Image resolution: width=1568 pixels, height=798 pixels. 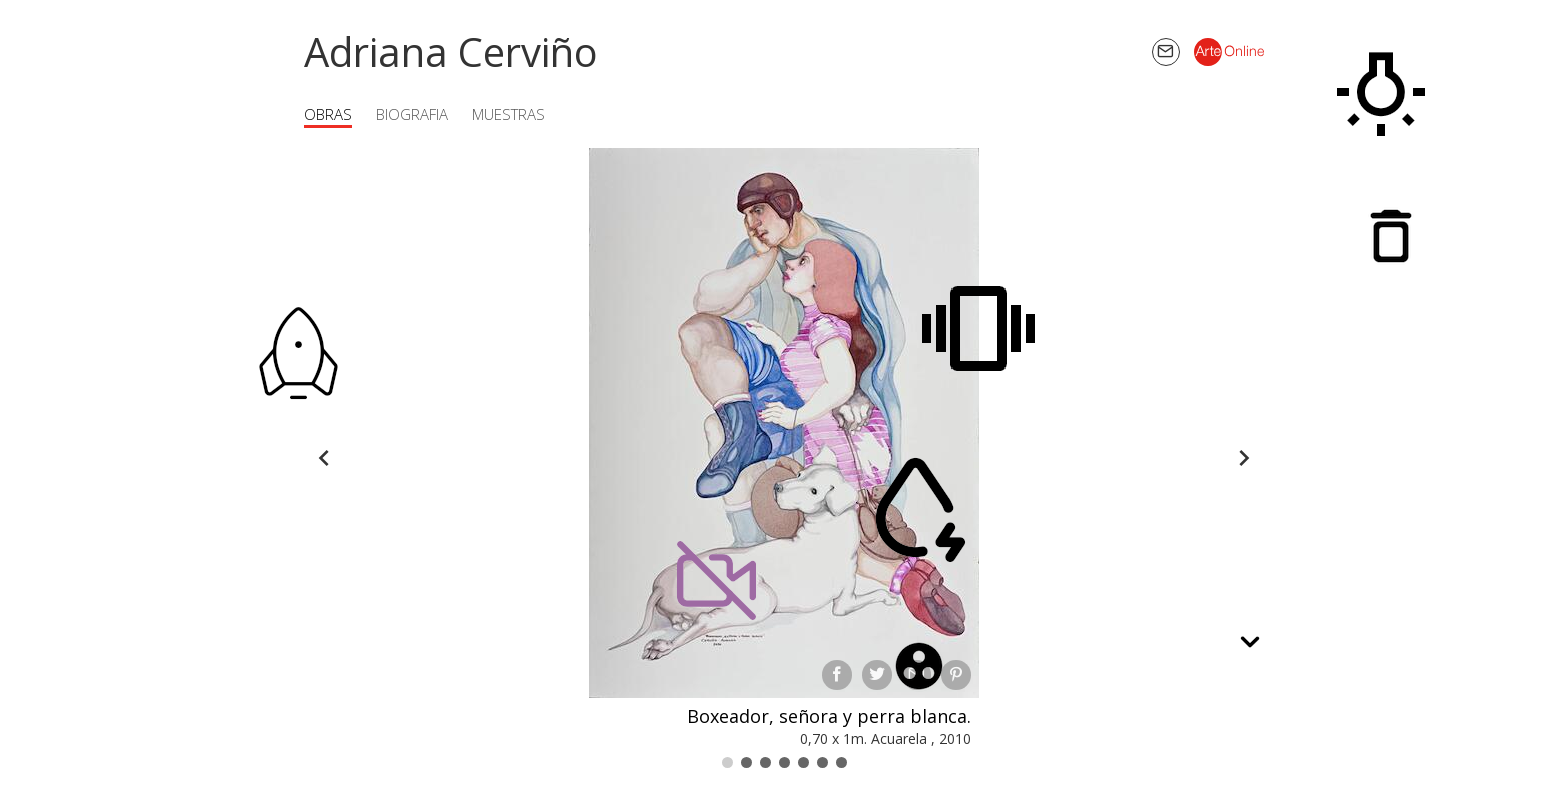 I want to click on adjust incandescent light settings, so click(x=1381, y=92).